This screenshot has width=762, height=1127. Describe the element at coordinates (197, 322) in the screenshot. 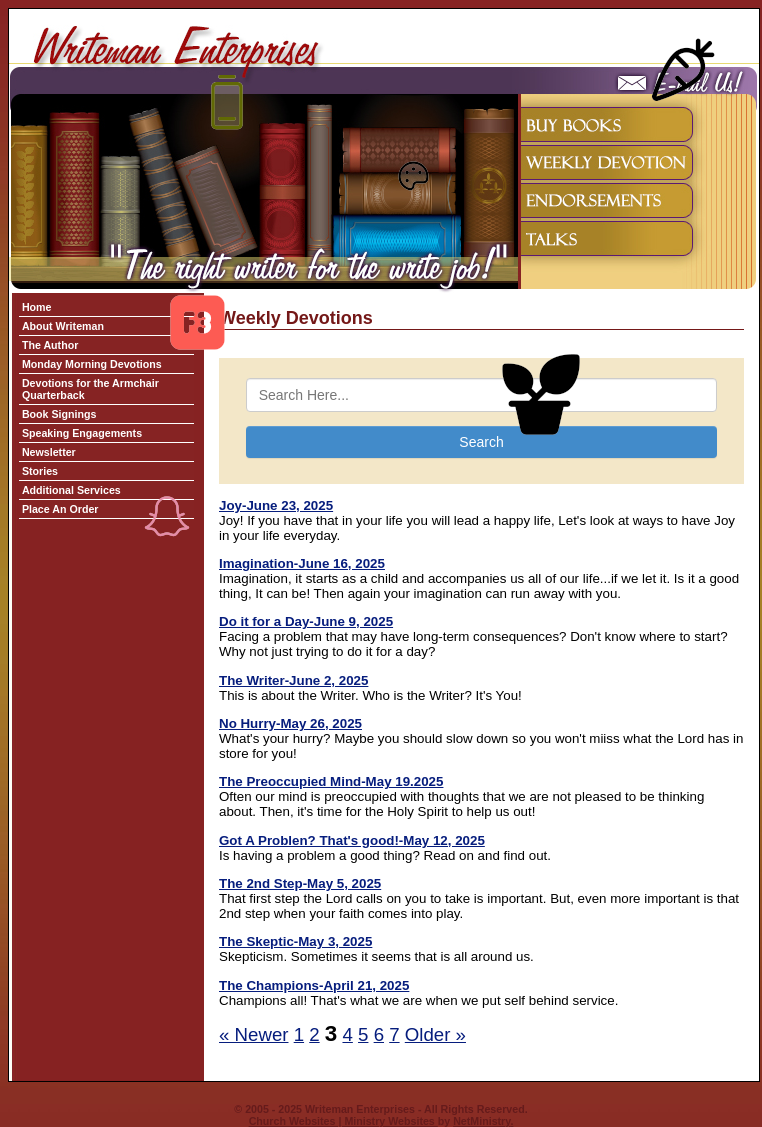

I see `keyboard shortcut indicator for F3 function key` at that location.